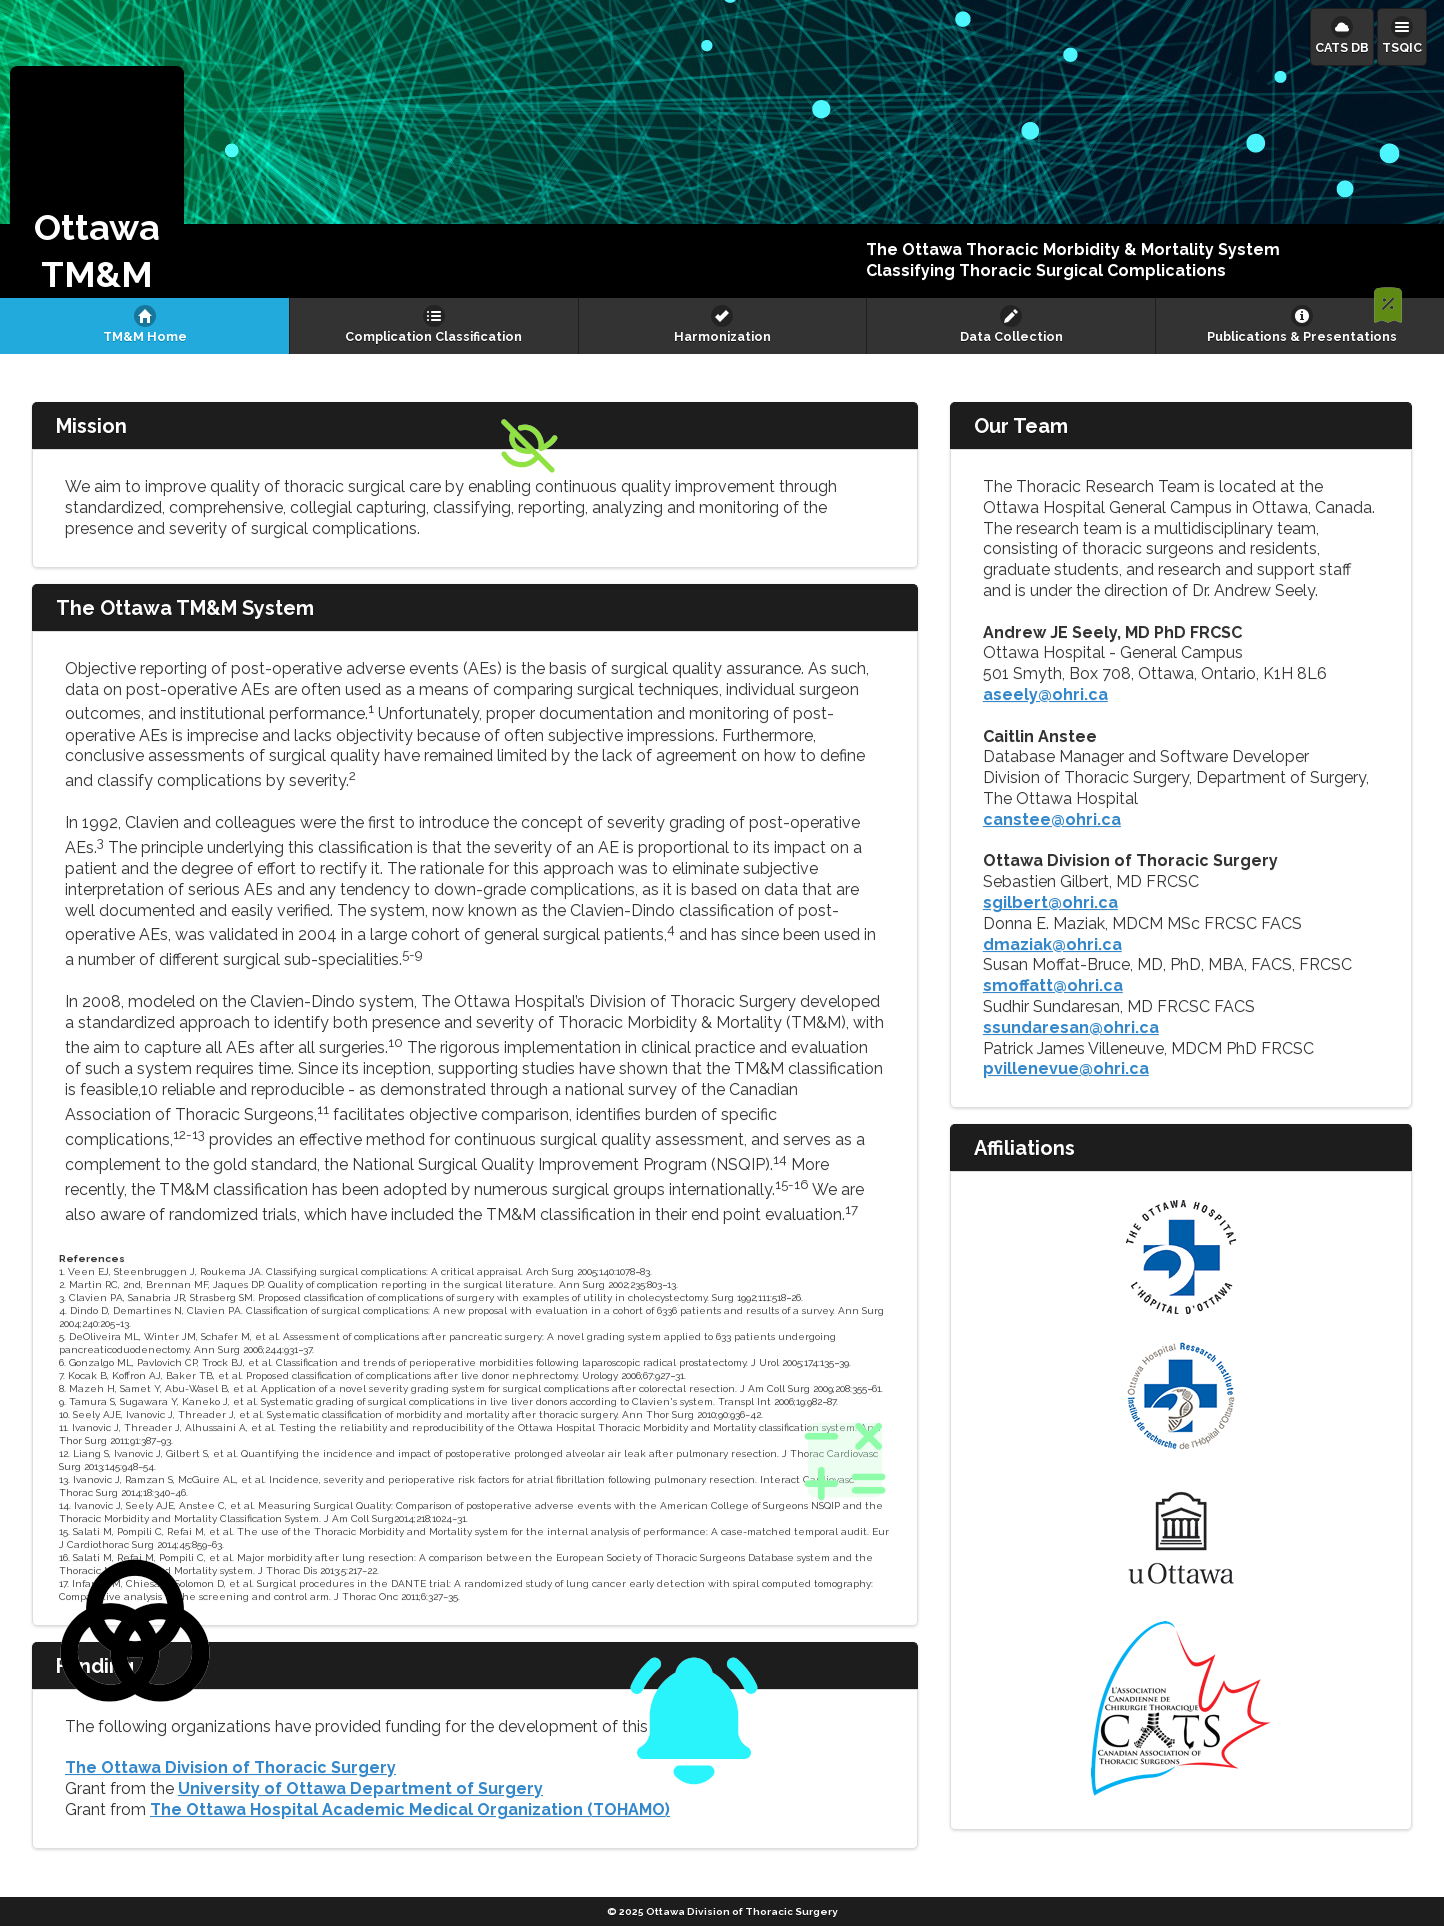 The image size is (1444, 1926). Describe the element at coordinates (135, 1633) in the screenshot. I see `indicates overlapping or shared elements between three sets` at that location.